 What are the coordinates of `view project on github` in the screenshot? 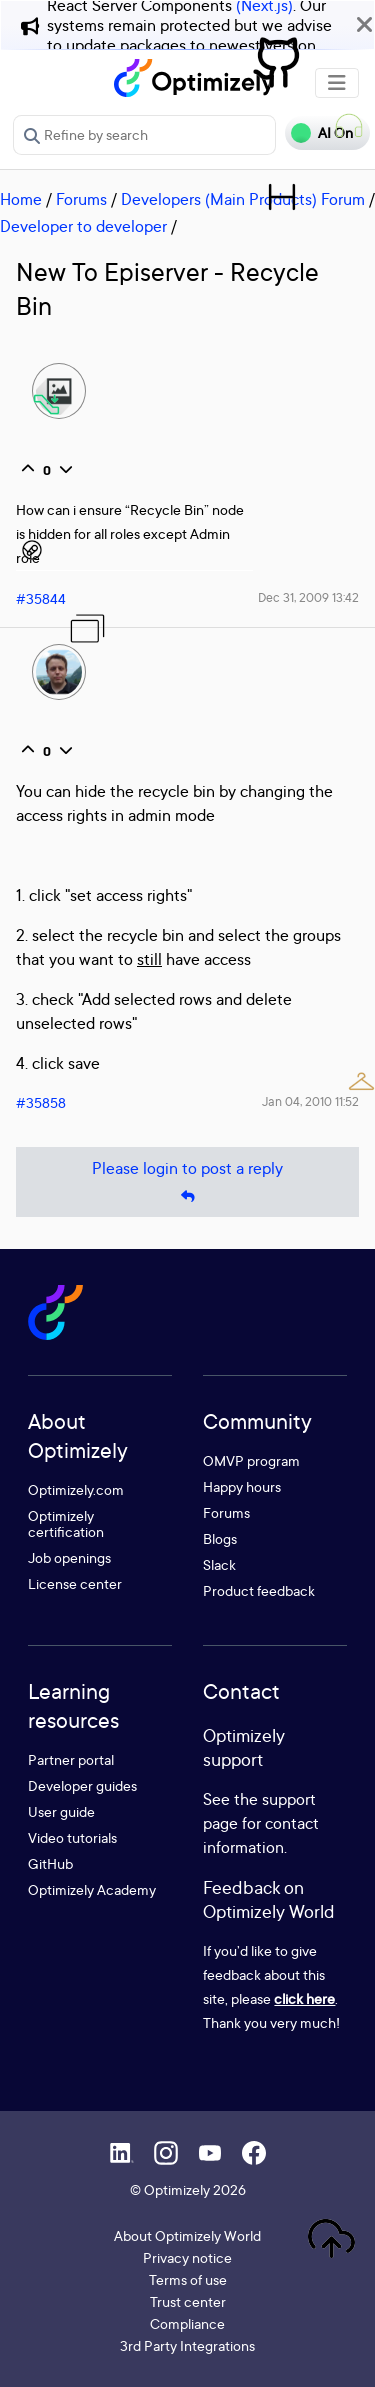 It's located at (278, 62).